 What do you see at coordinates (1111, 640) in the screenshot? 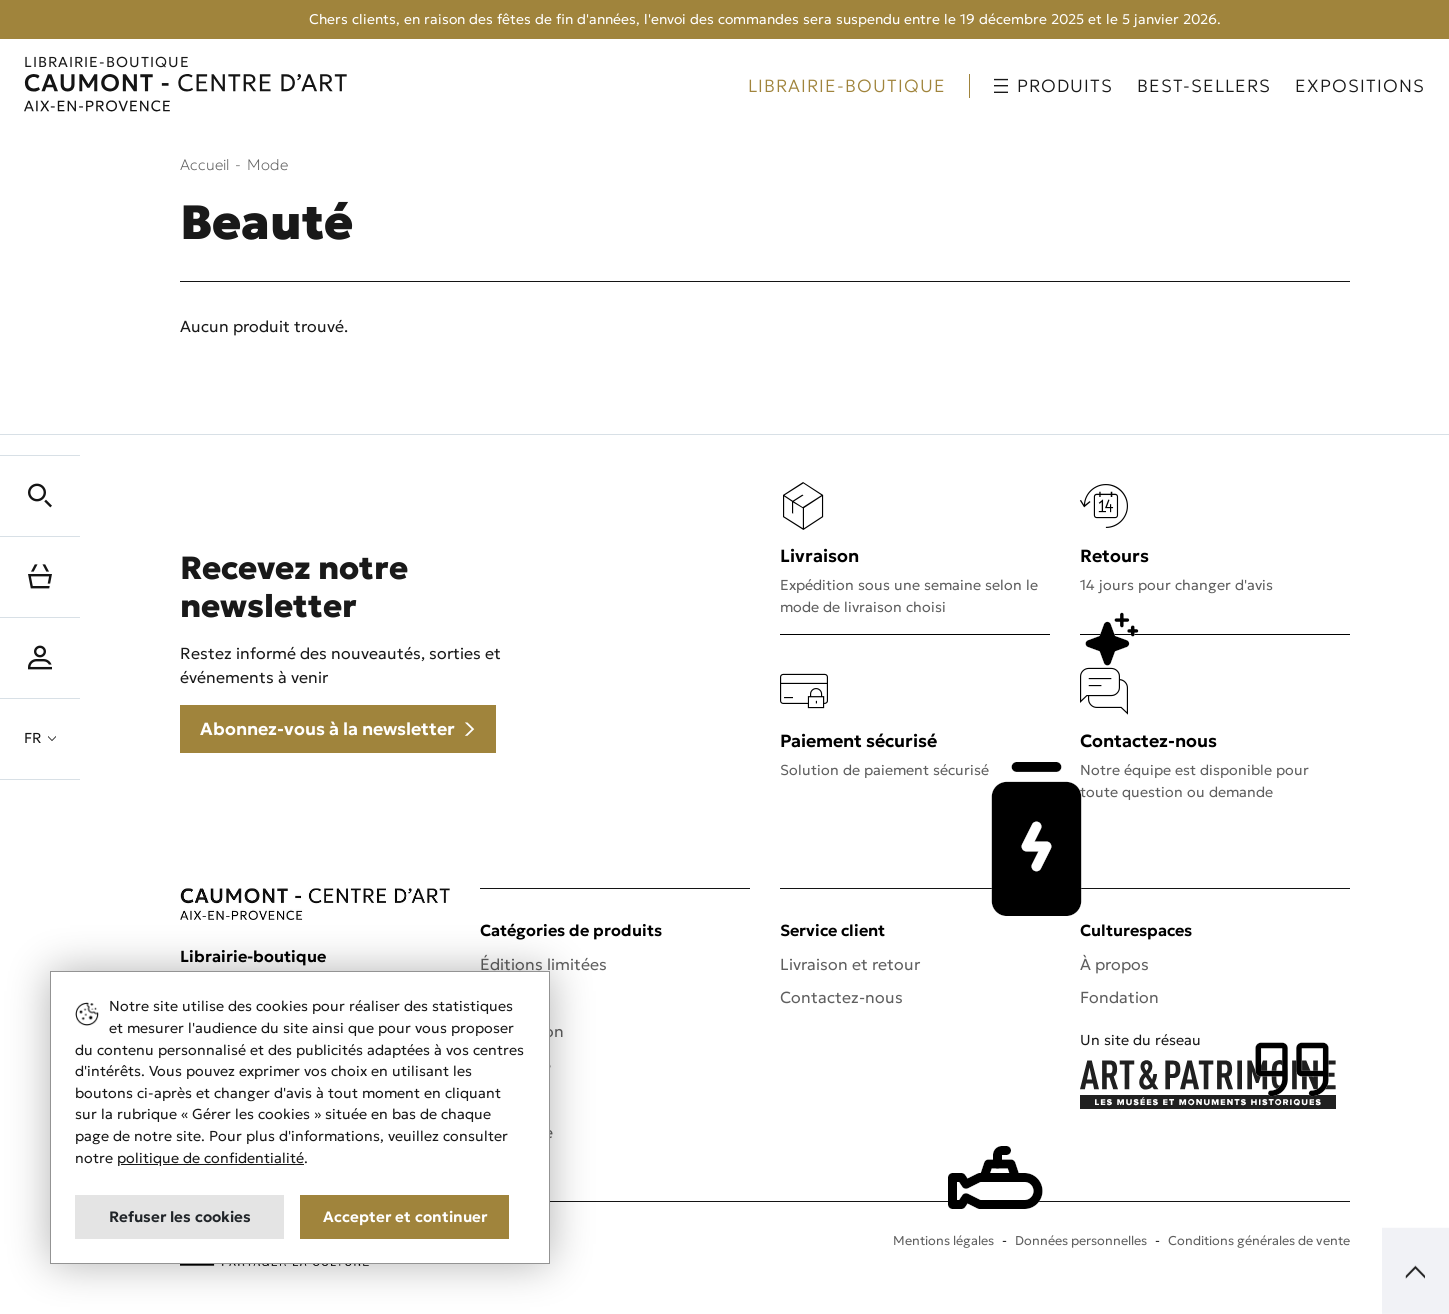
I see `indicates AI-generated or enhanced content` at bounding box center [1111, 640].